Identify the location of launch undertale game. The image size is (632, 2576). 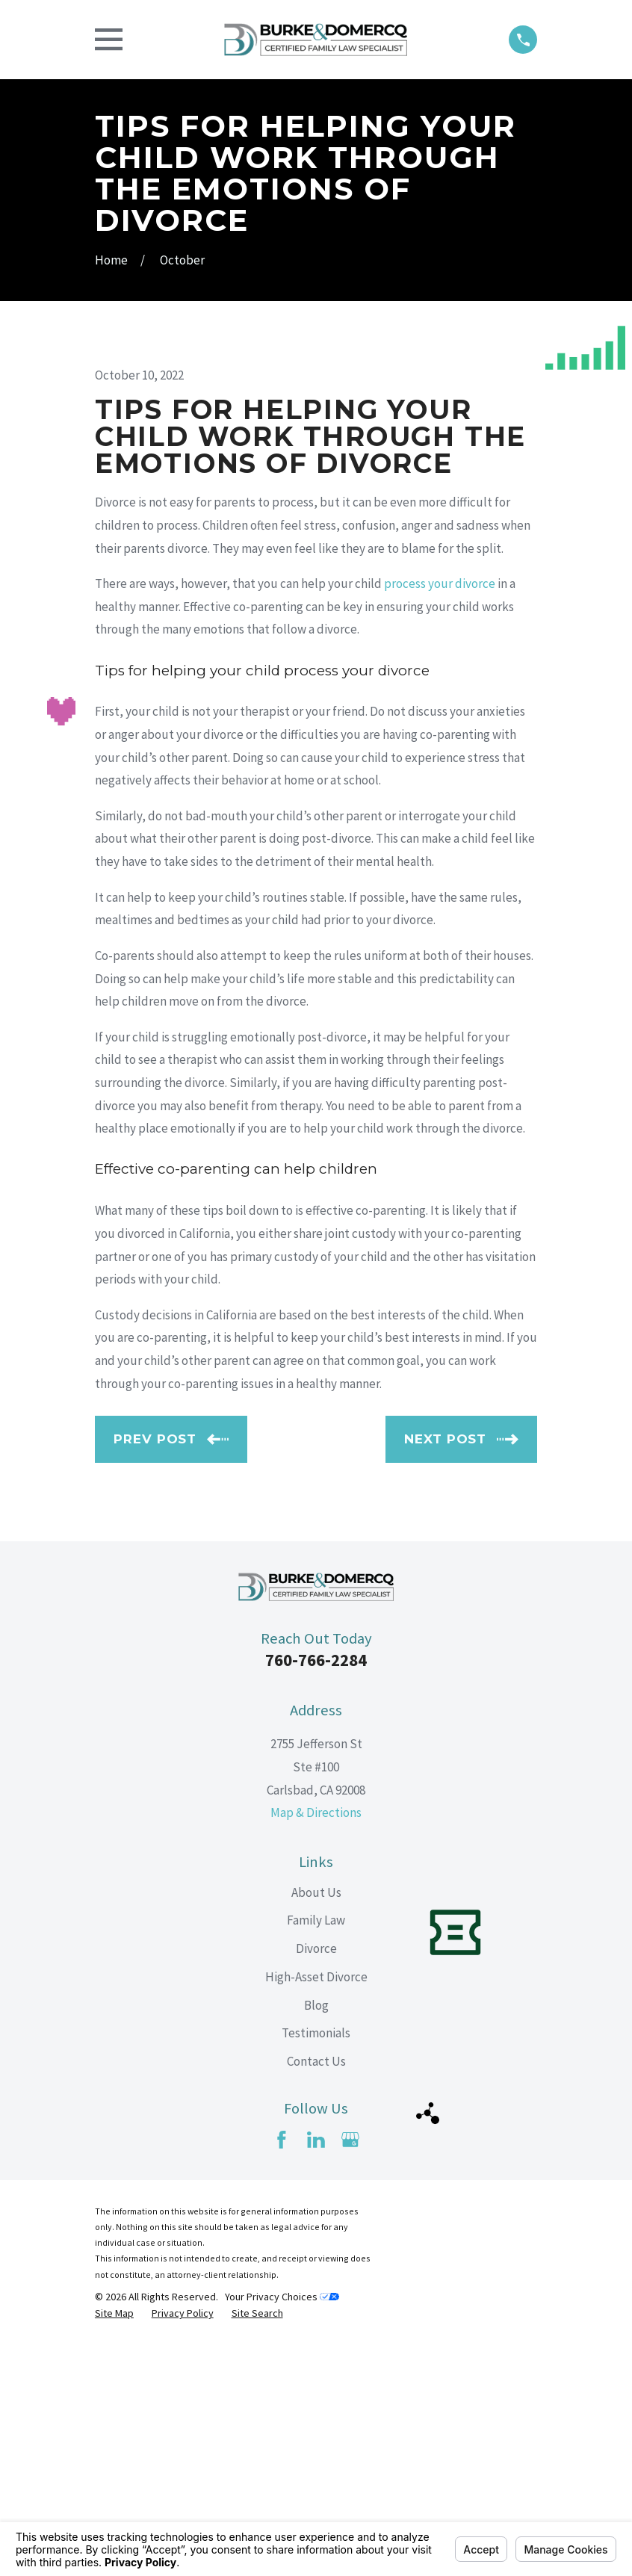
(61, 711).